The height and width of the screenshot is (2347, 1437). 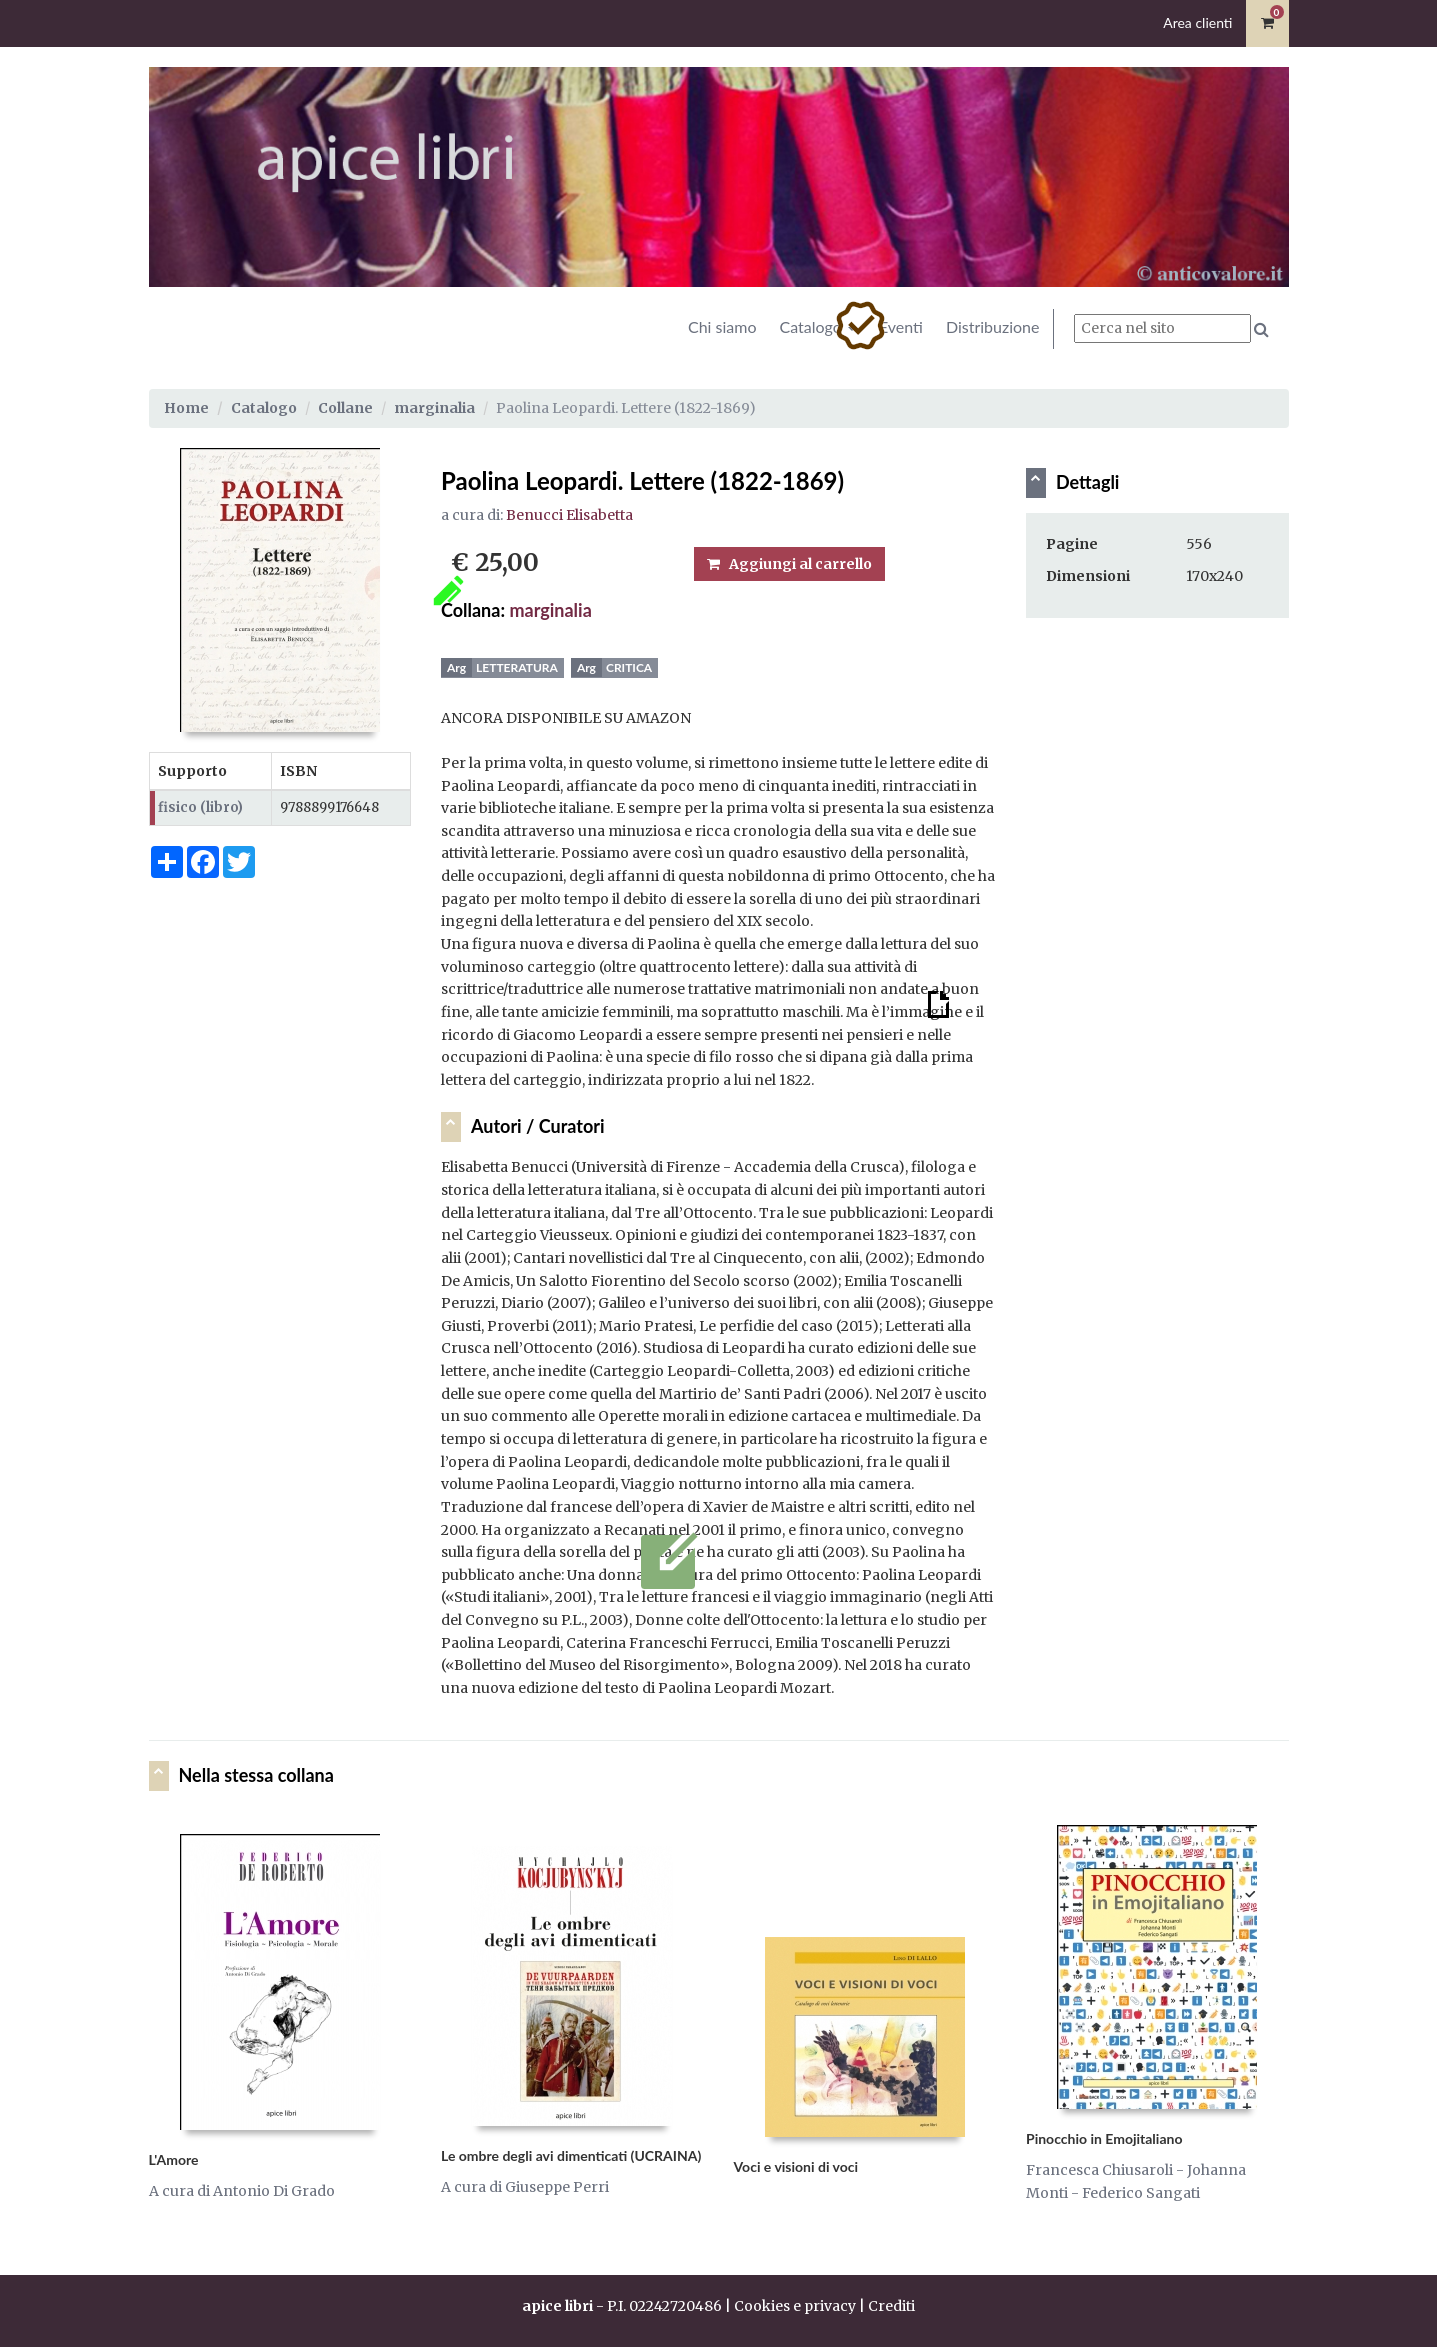 I want to click on indicates a verified account or profile, so click(x=860, y=325).